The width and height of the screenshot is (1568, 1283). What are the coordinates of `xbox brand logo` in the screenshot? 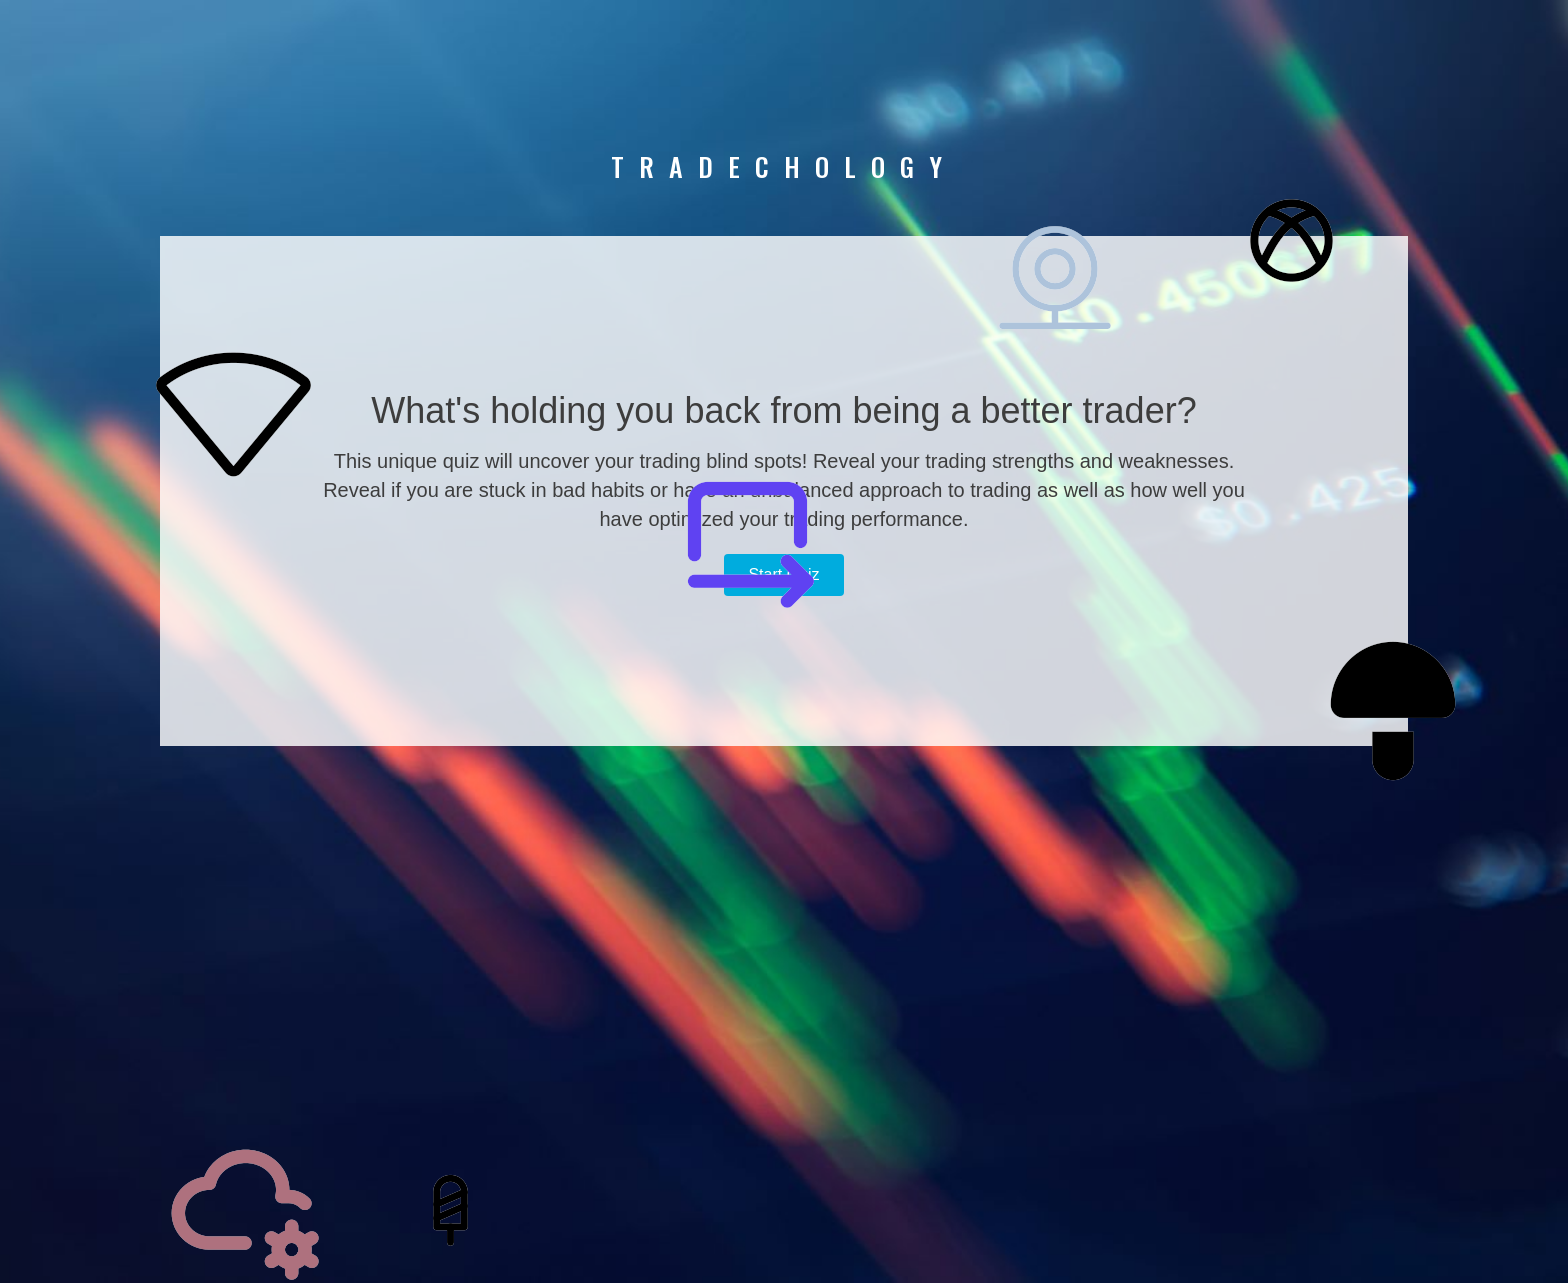 It's located at (1291, 240).